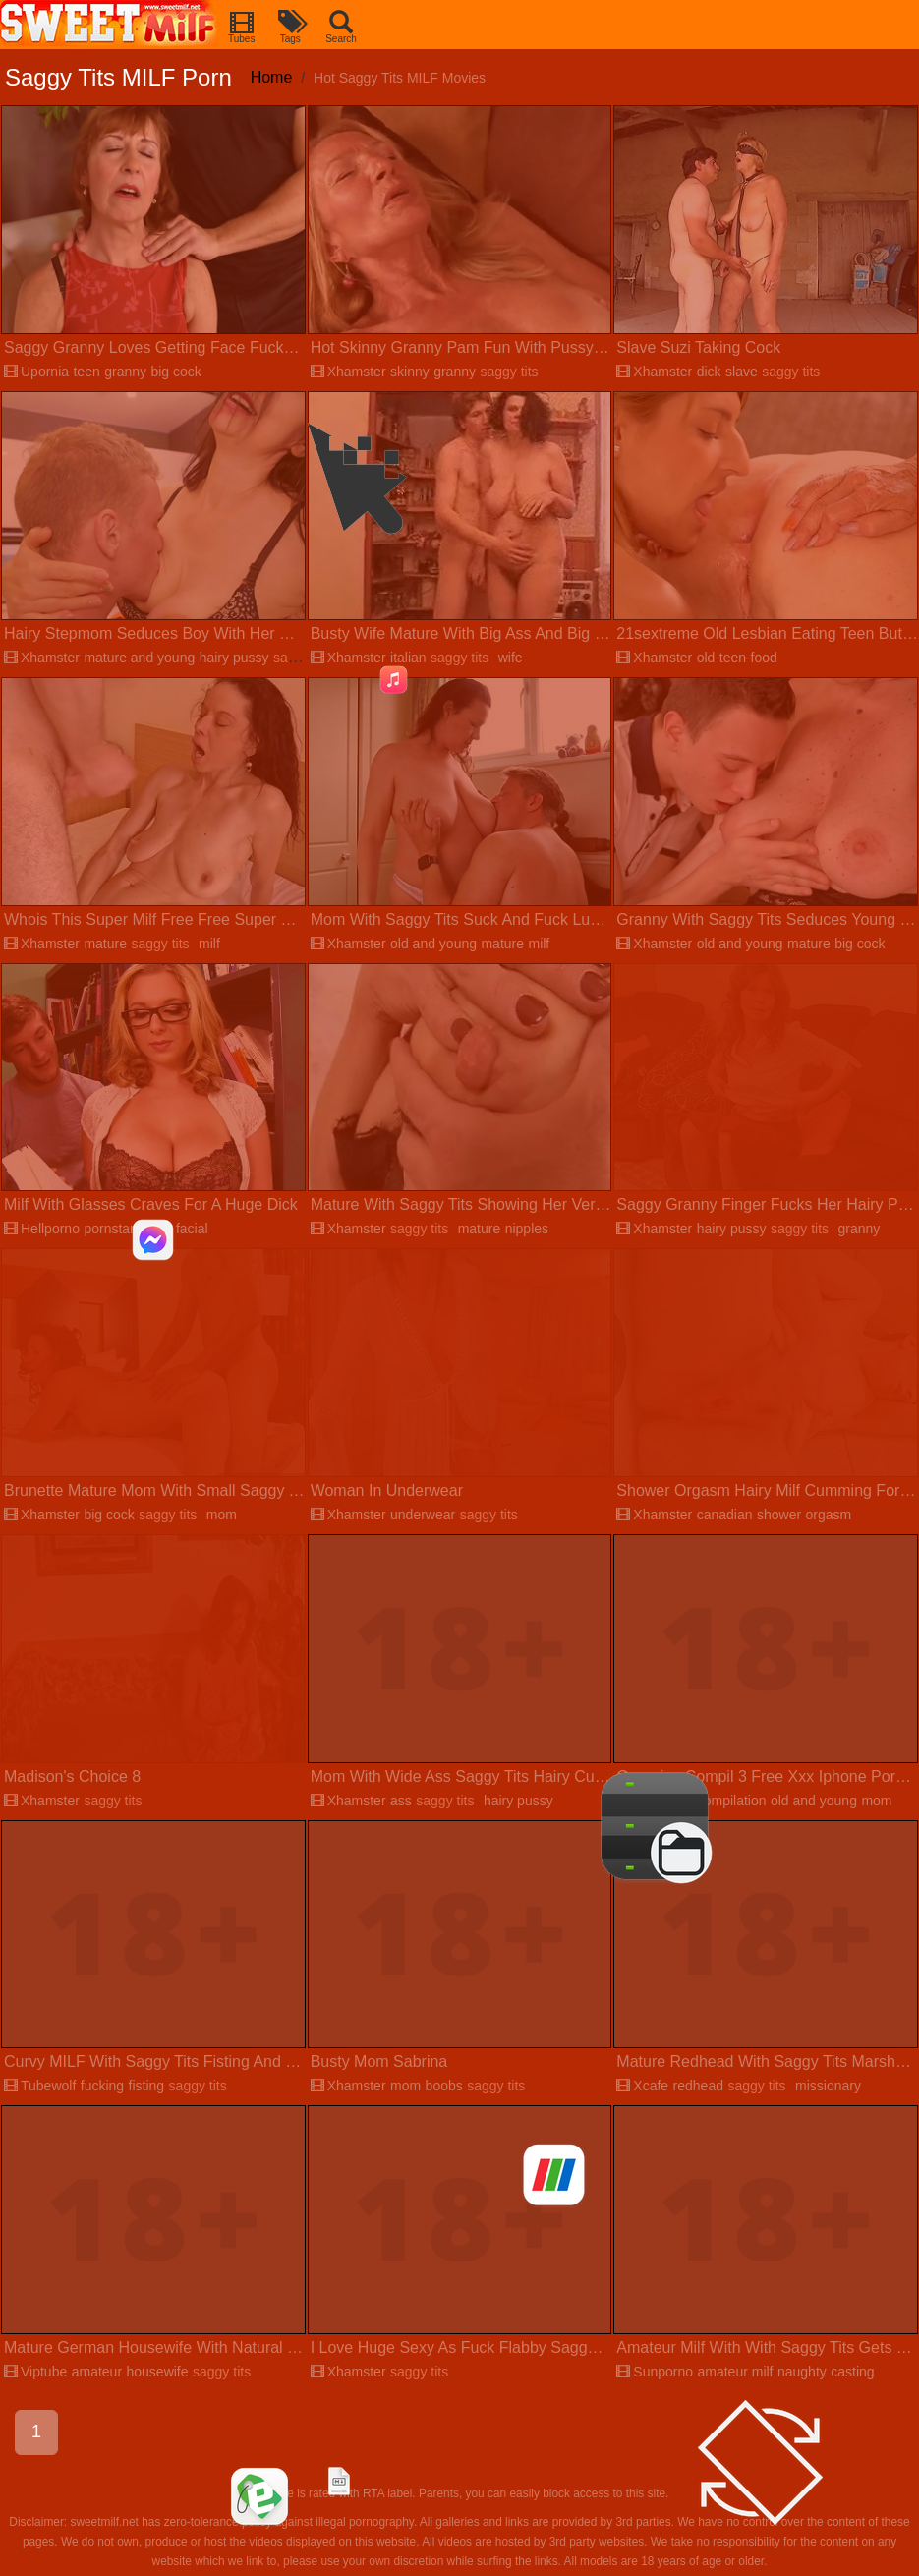 The image size is (919, 2576). What do you see at coordinates (339, 2482) in the screenshot?
I see `a markdown text file` at bounding box center [339, 2482].